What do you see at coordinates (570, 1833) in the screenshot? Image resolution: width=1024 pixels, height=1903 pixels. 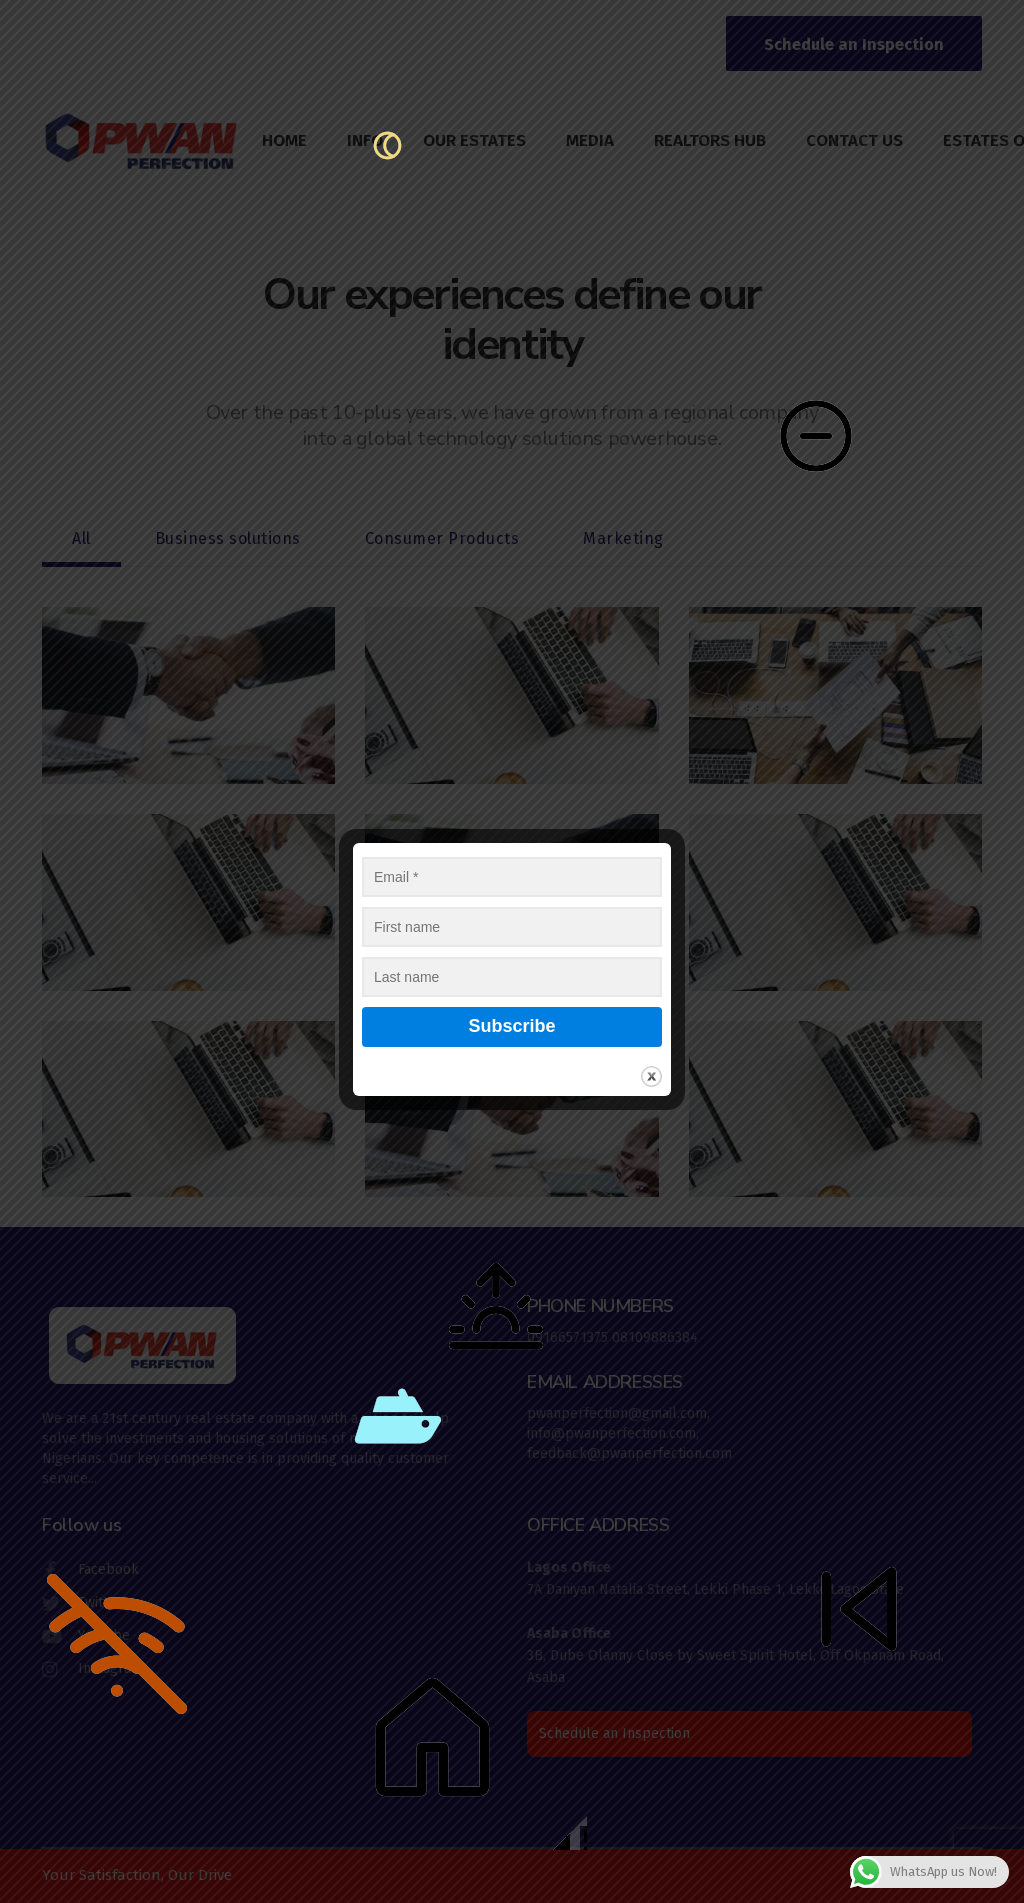 I see `indicates weak cellular signal with no internet connection` at bounding box center [570, 1833].